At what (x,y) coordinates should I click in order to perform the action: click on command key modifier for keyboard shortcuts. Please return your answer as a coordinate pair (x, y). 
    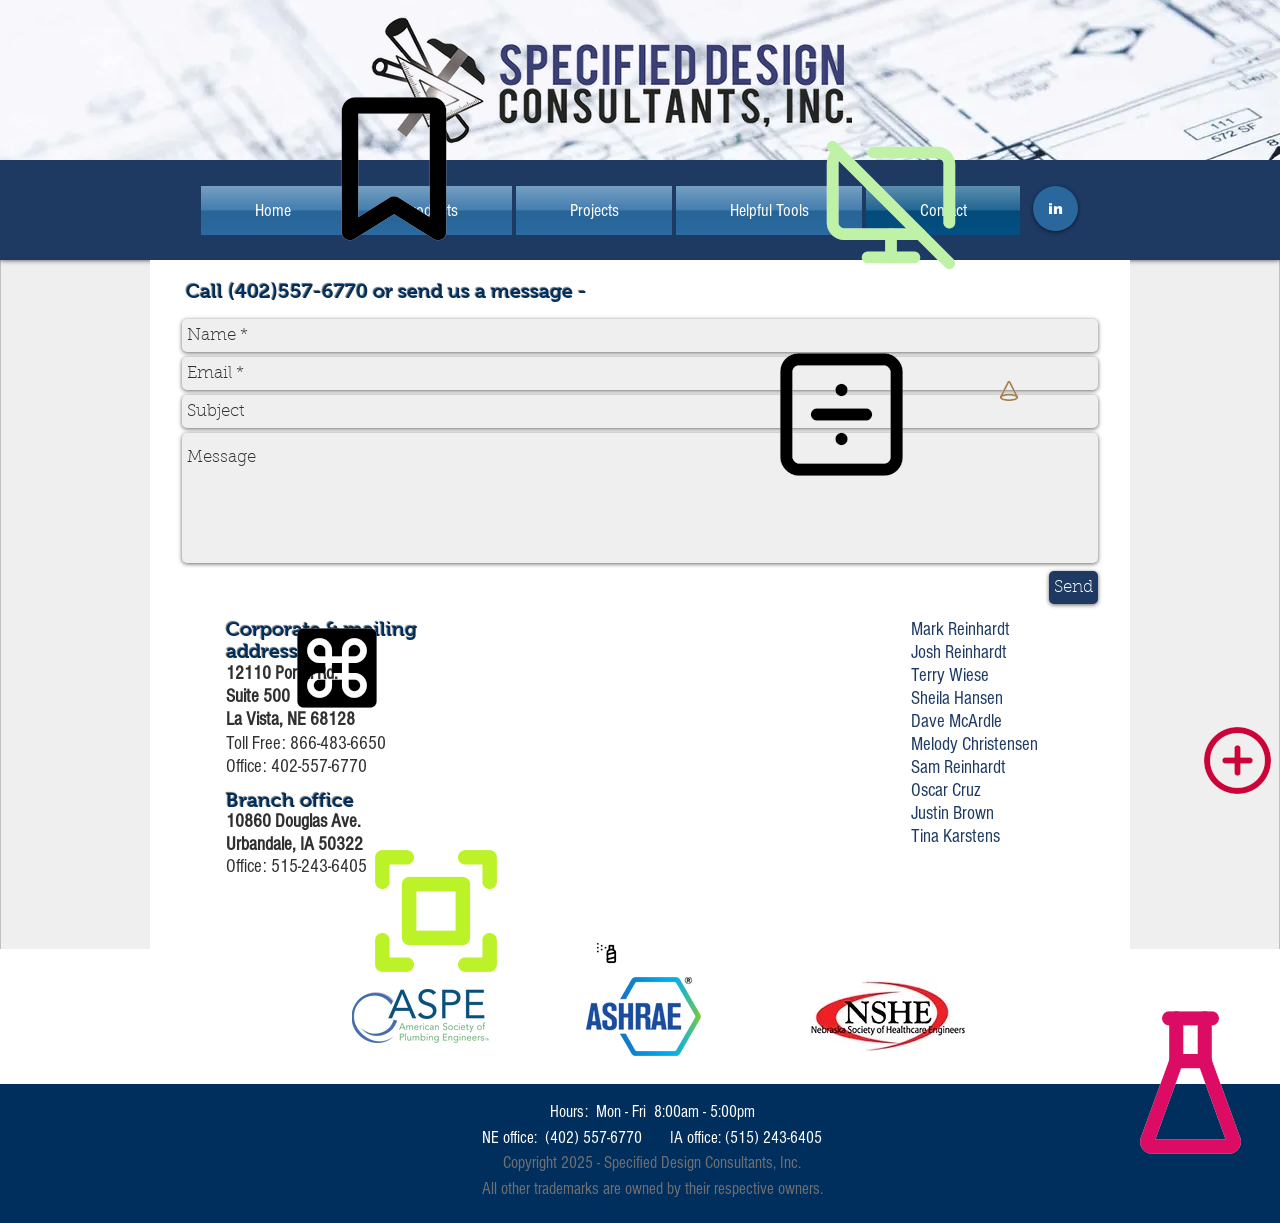
    Looking at the image, I should click on (337, 668).